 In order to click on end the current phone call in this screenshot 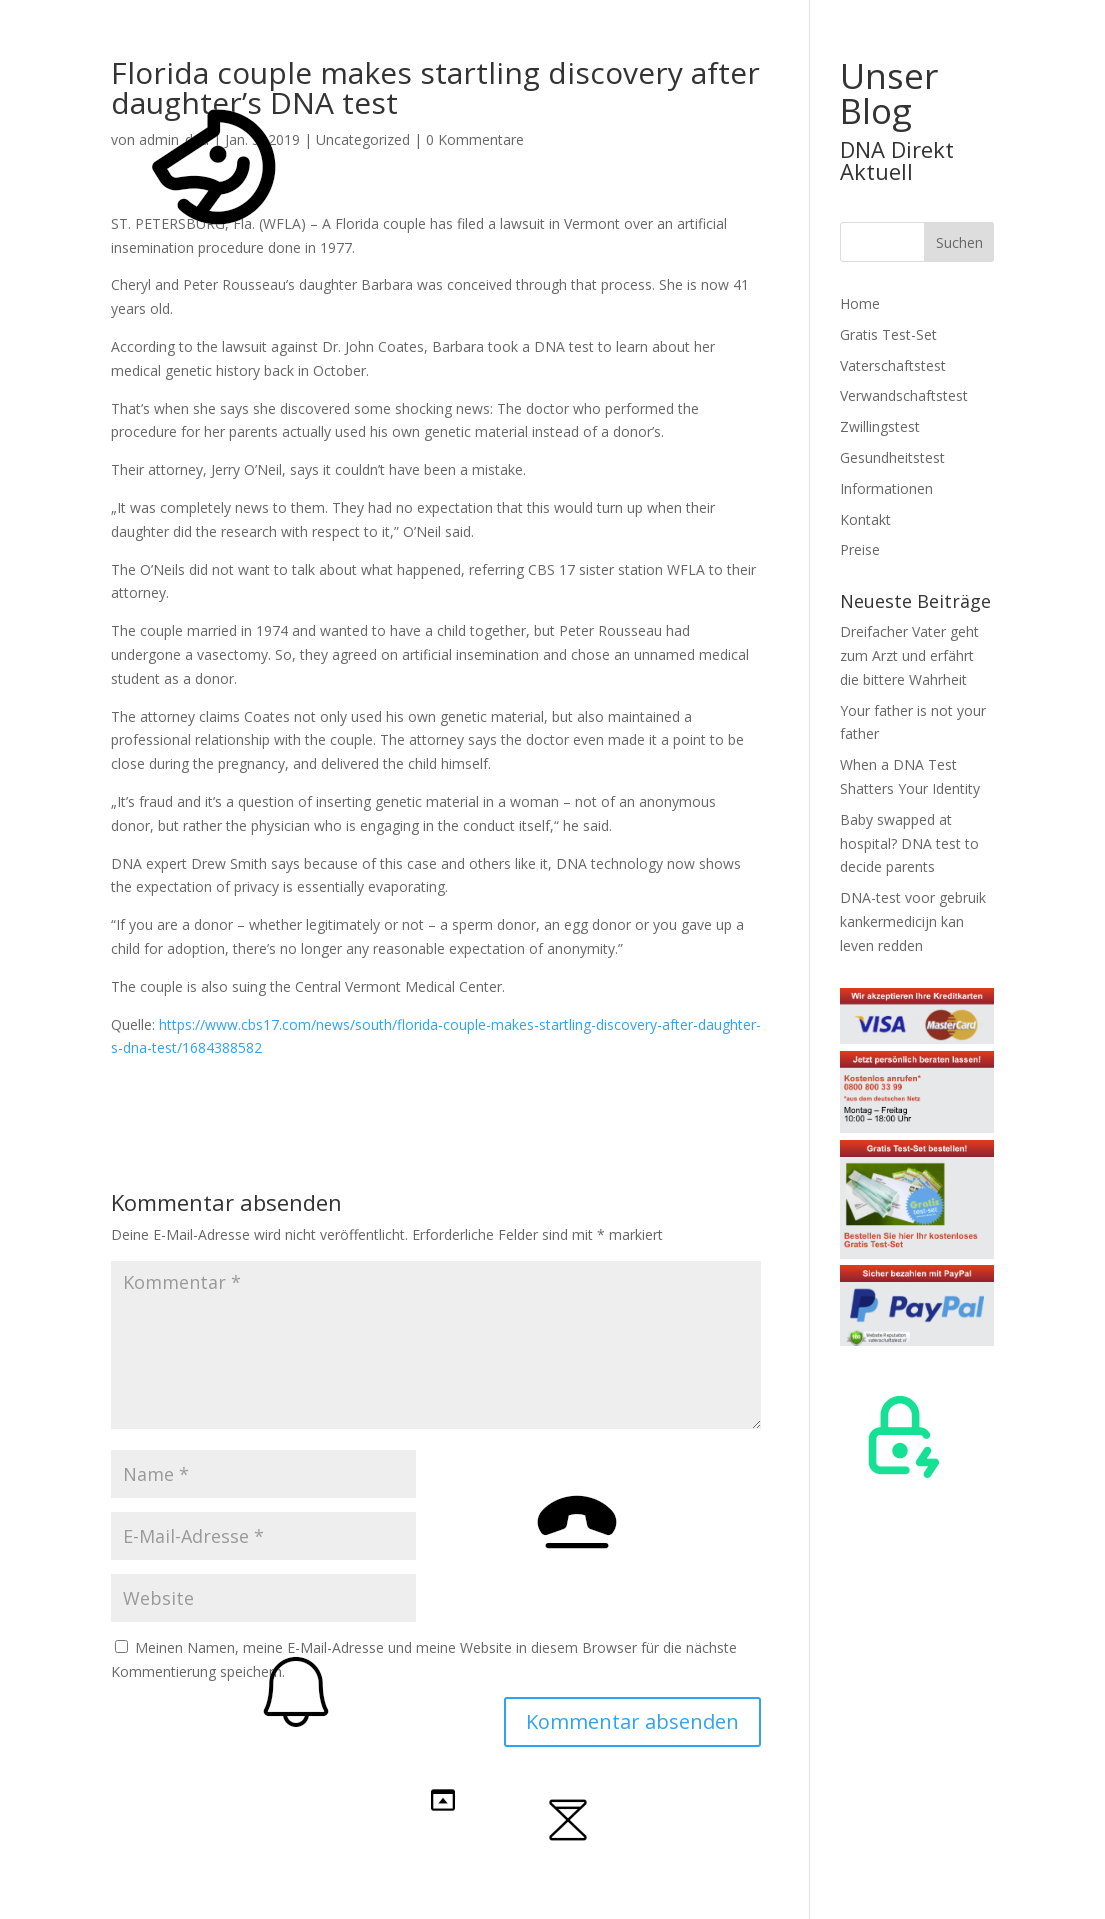, I will do `click(577, 1522)`.